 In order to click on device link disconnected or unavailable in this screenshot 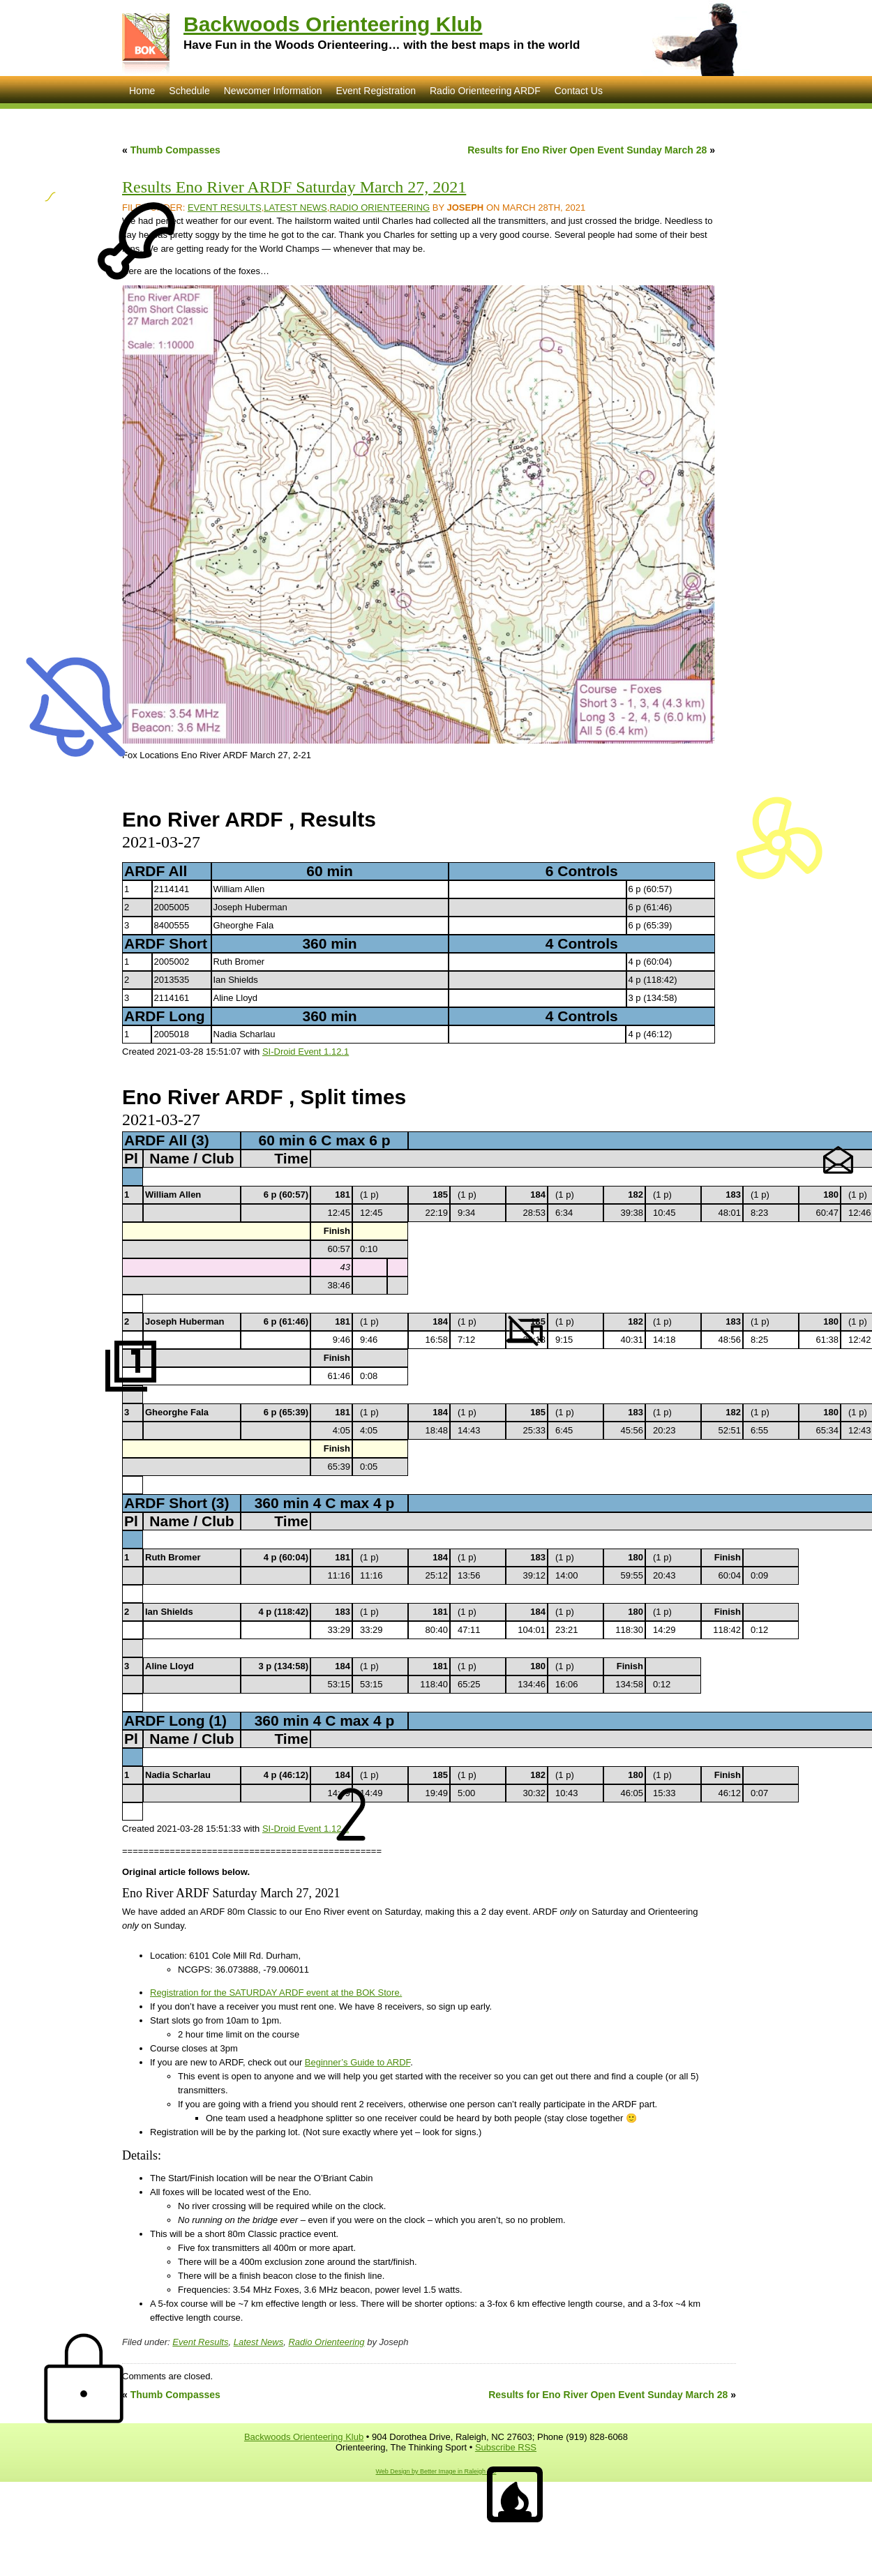, I will do `click(525, 1331)`.